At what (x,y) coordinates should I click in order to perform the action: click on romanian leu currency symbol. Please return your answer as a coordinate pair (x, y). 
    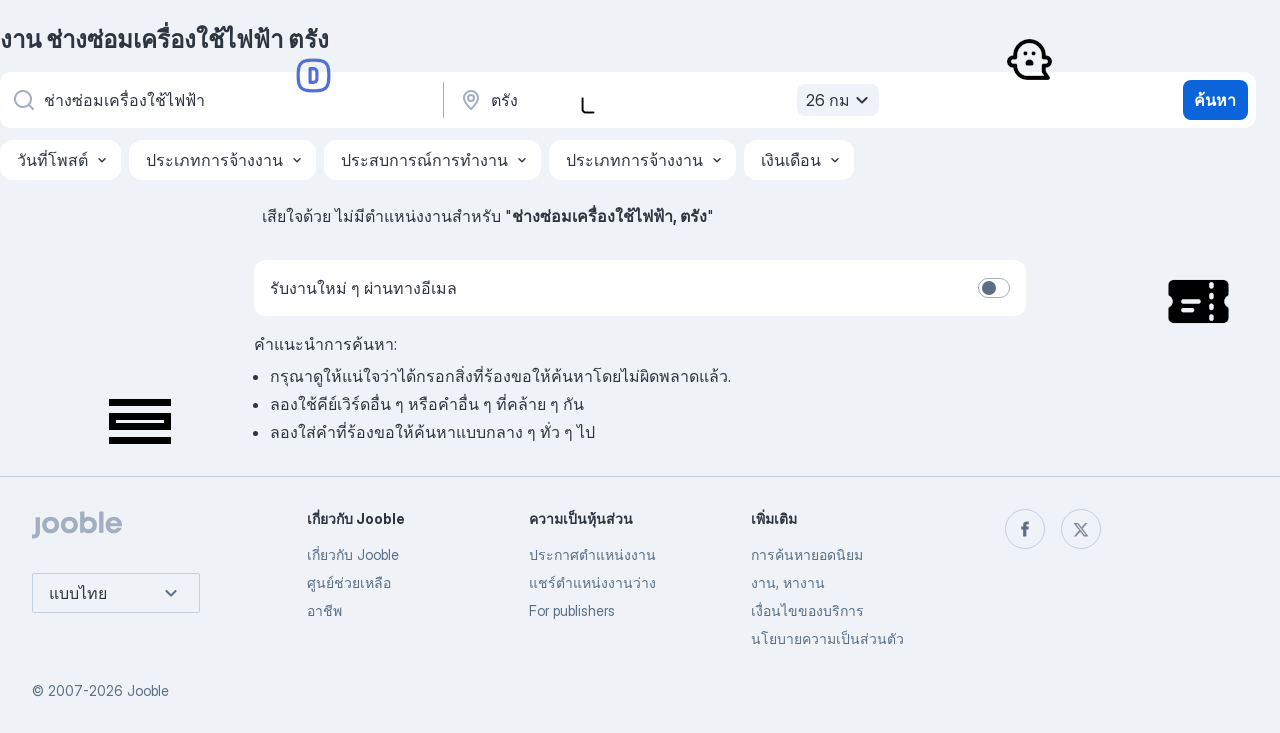
    Looking at the image, I should click on (588, 106).